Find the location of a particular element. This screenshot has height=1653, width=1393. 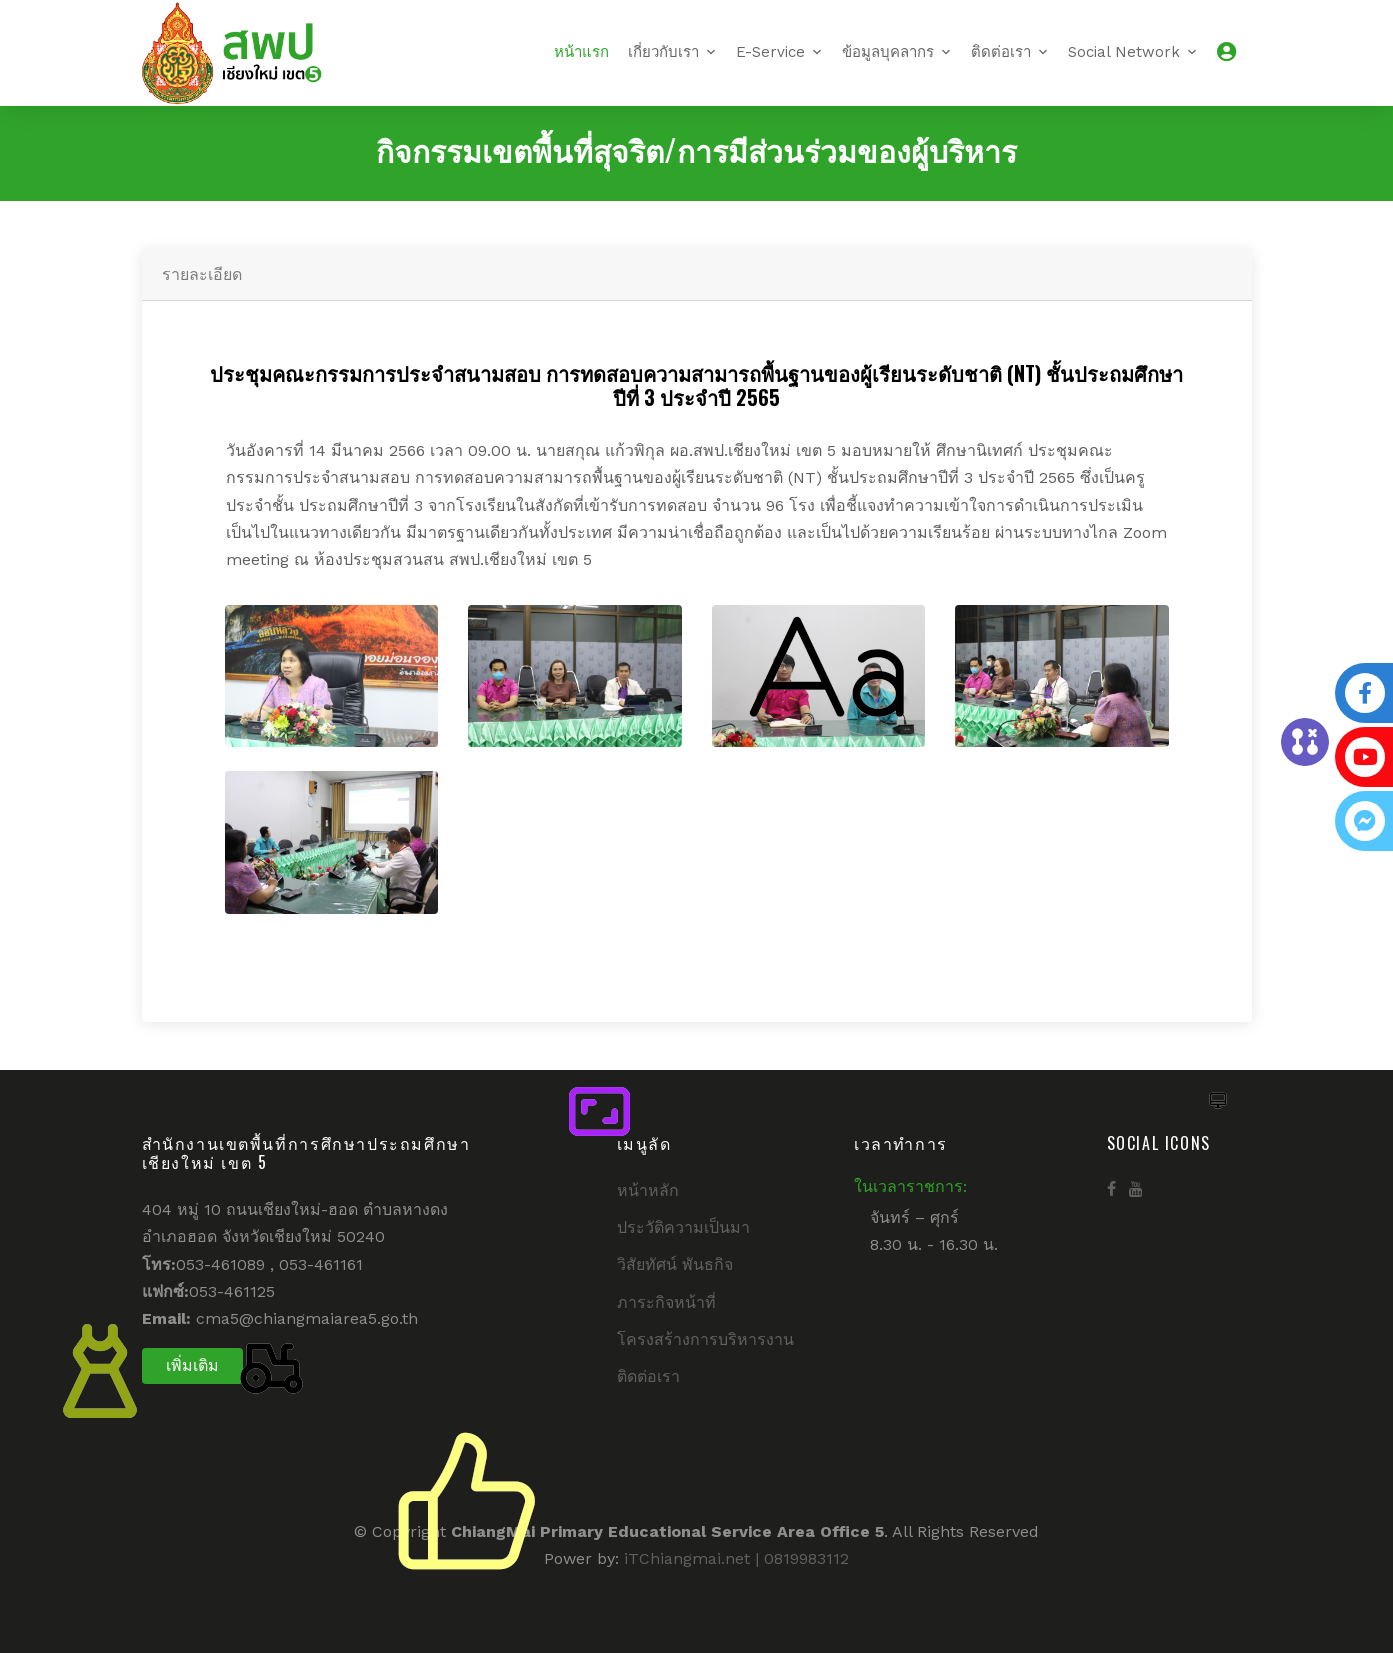

adjust font or text size settings is located at coordinates (829, 669).